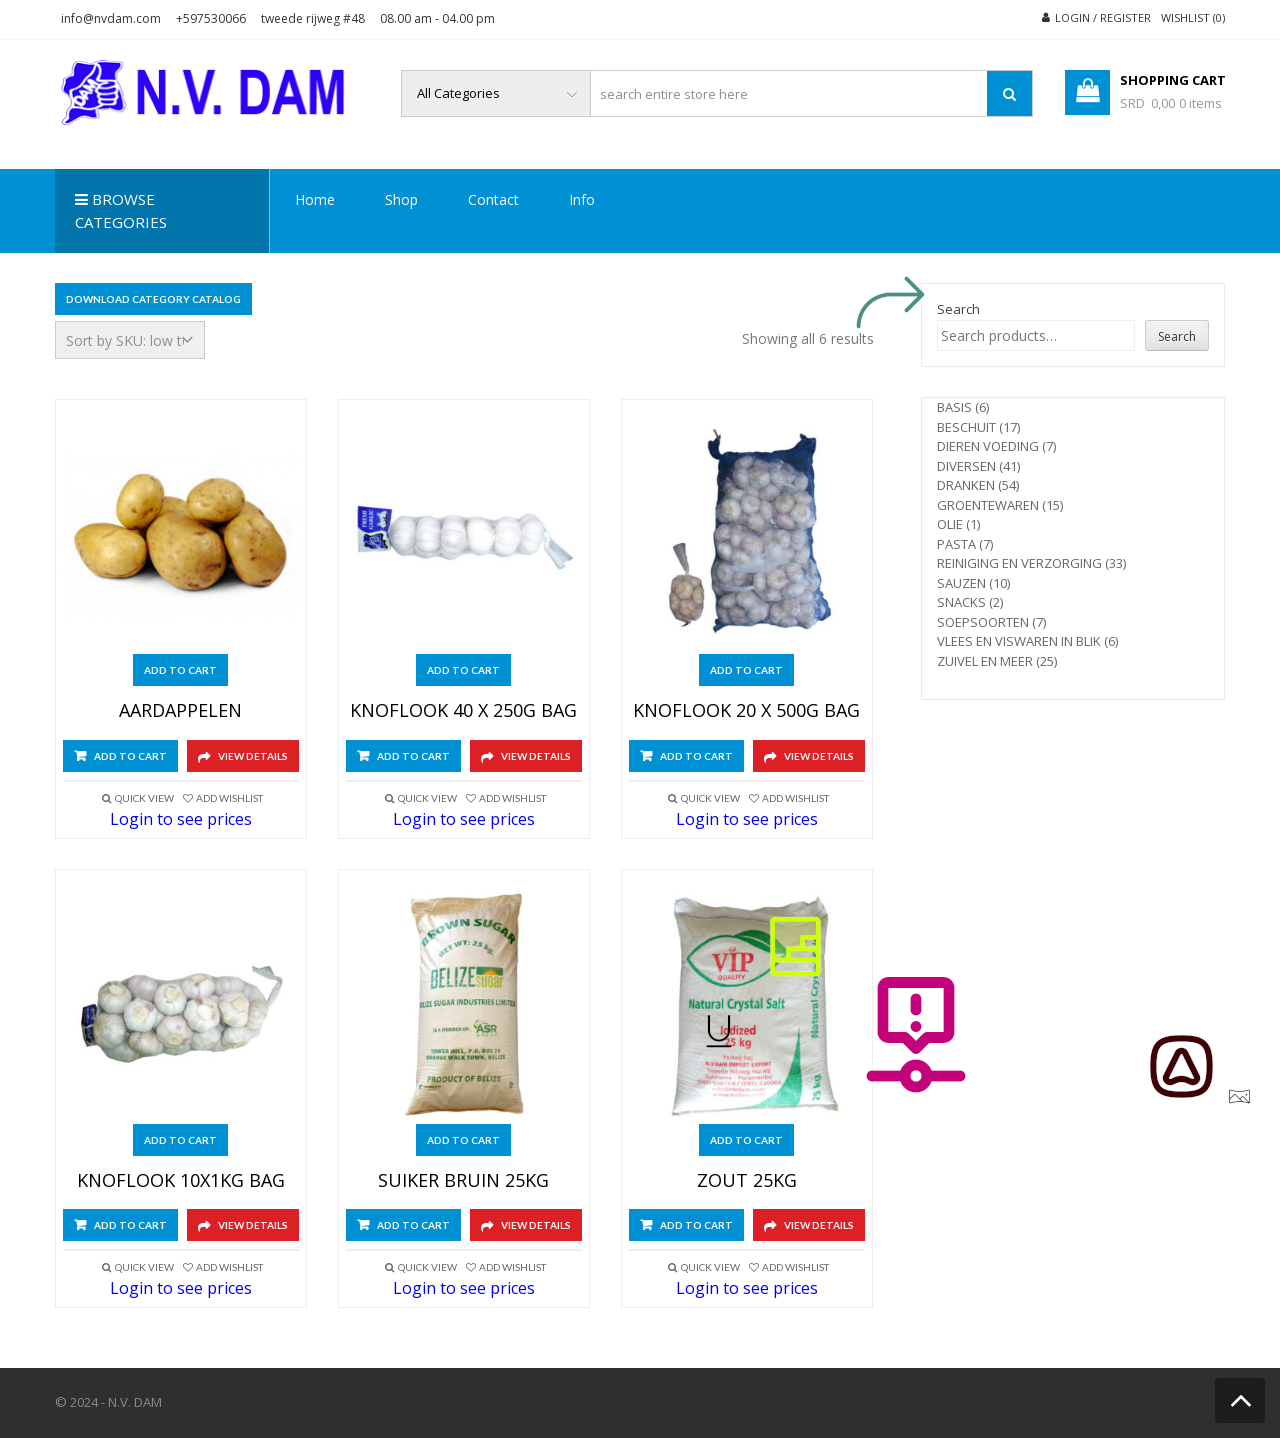  Describe the element at coordinates (1181, 1066) in the screenshot. I see `AdonisJS framework logo` at that location.